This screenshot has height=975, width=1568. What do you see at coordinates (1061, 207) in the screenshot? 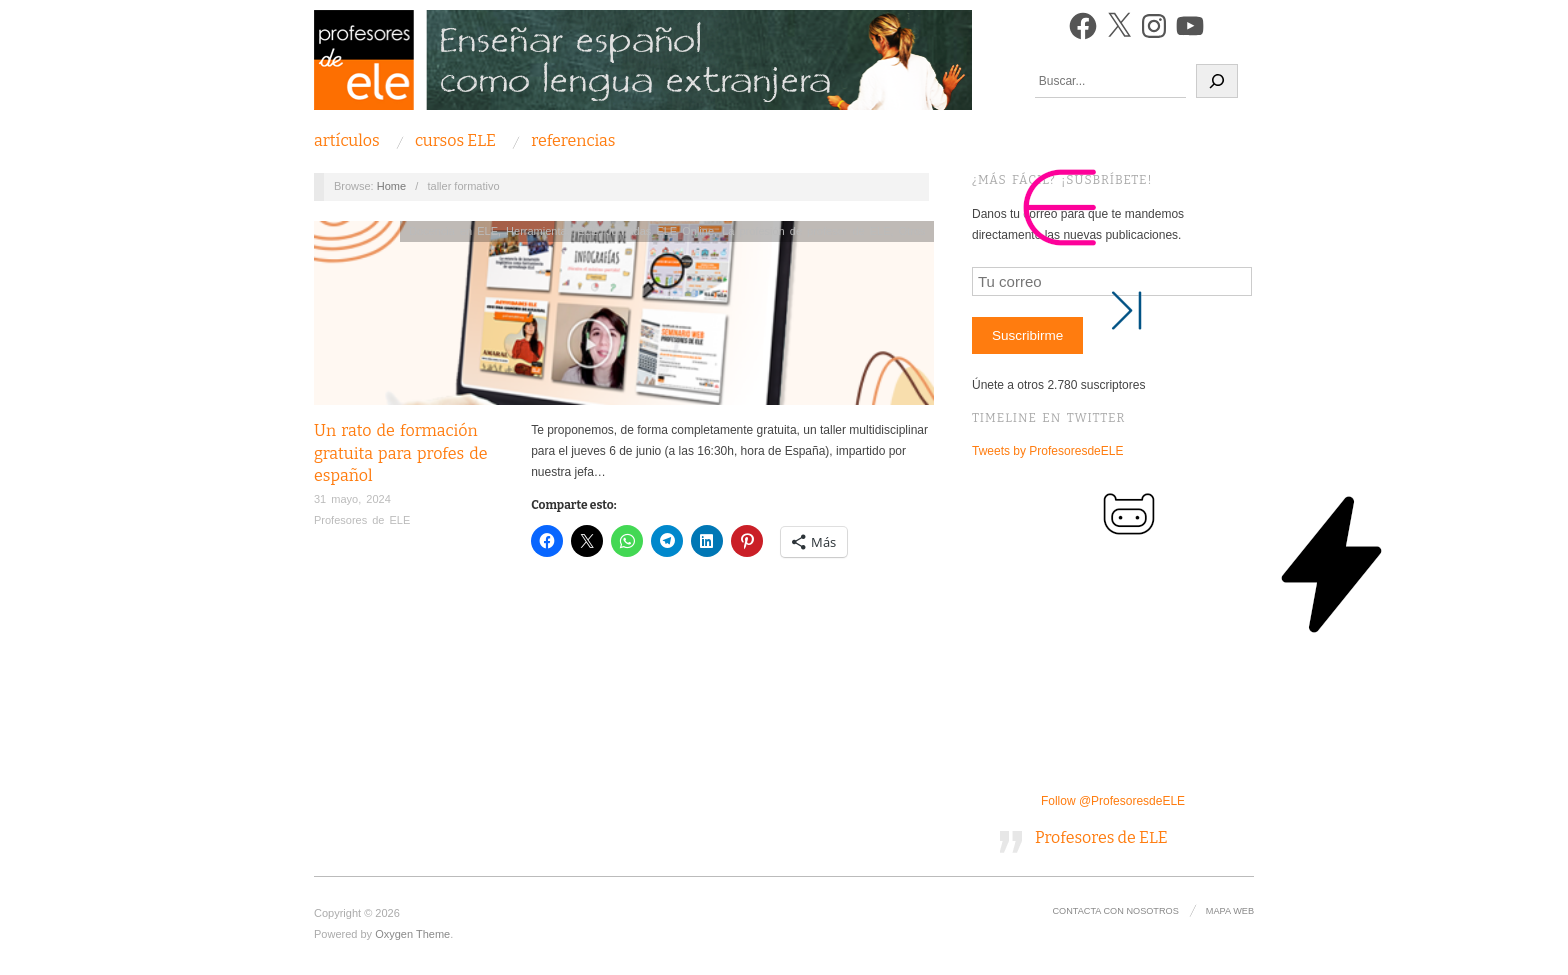
I see `indicates set membership in mathematical notation` at bounding box center [1061, 207].